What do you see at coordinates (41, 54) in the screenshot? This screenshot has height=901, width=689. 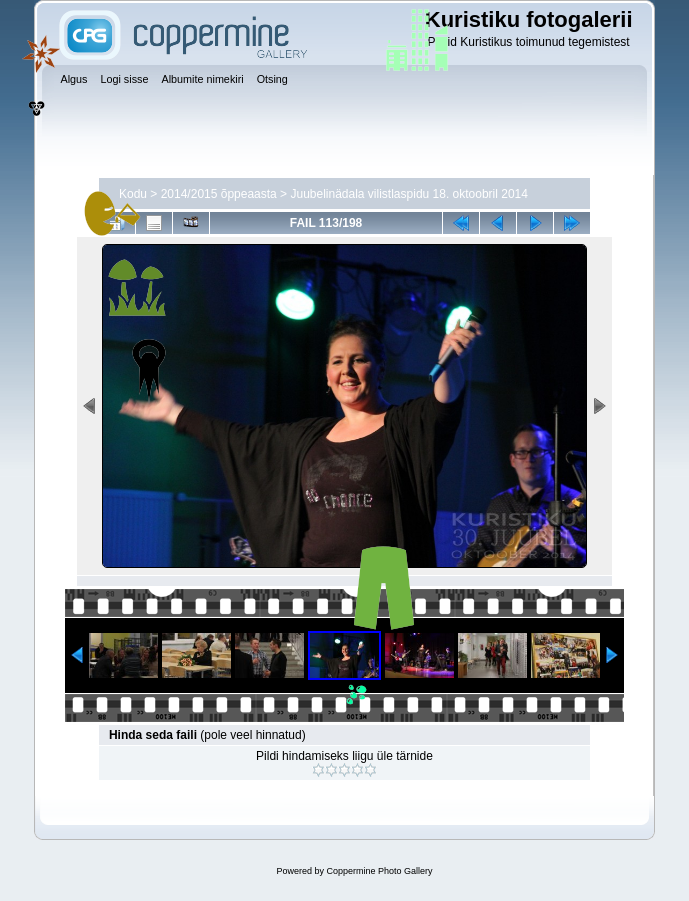 I see `mark item as favorite` at bounding box center [41, 54].